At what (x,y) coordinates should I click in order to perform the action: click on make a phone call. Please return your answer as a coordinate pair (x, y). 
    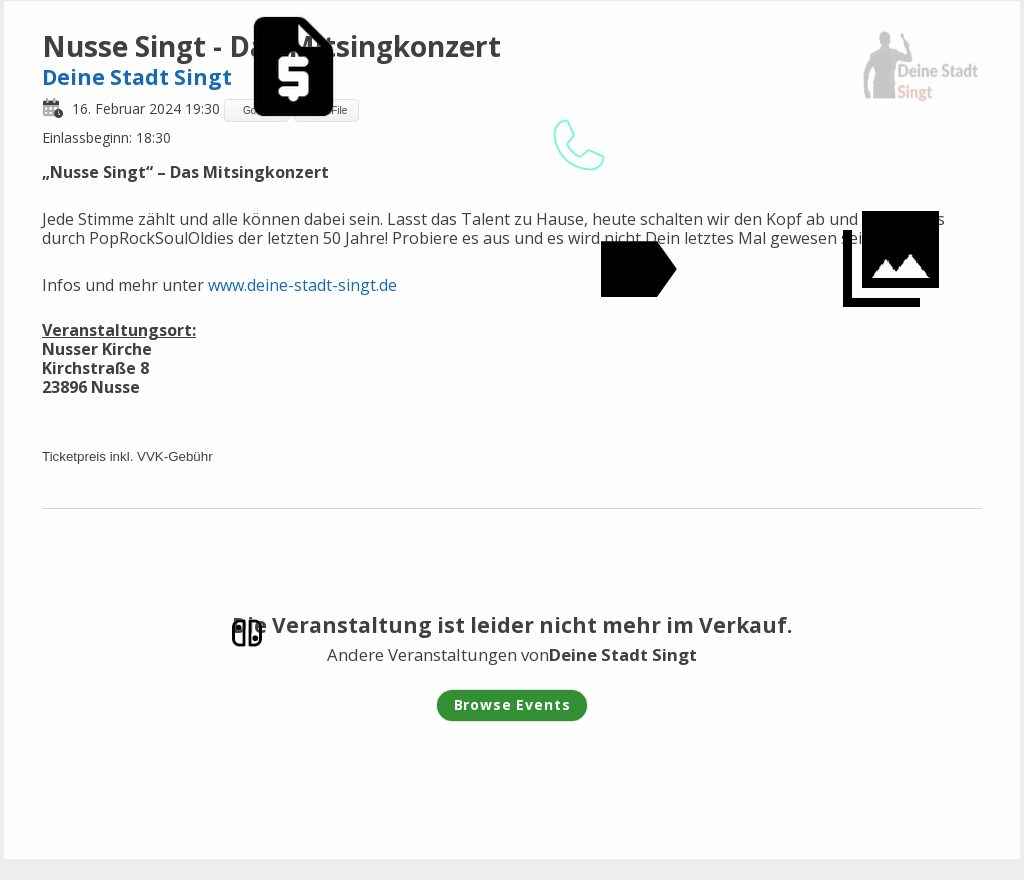
    Looking at the image, I should click on (578, 146).